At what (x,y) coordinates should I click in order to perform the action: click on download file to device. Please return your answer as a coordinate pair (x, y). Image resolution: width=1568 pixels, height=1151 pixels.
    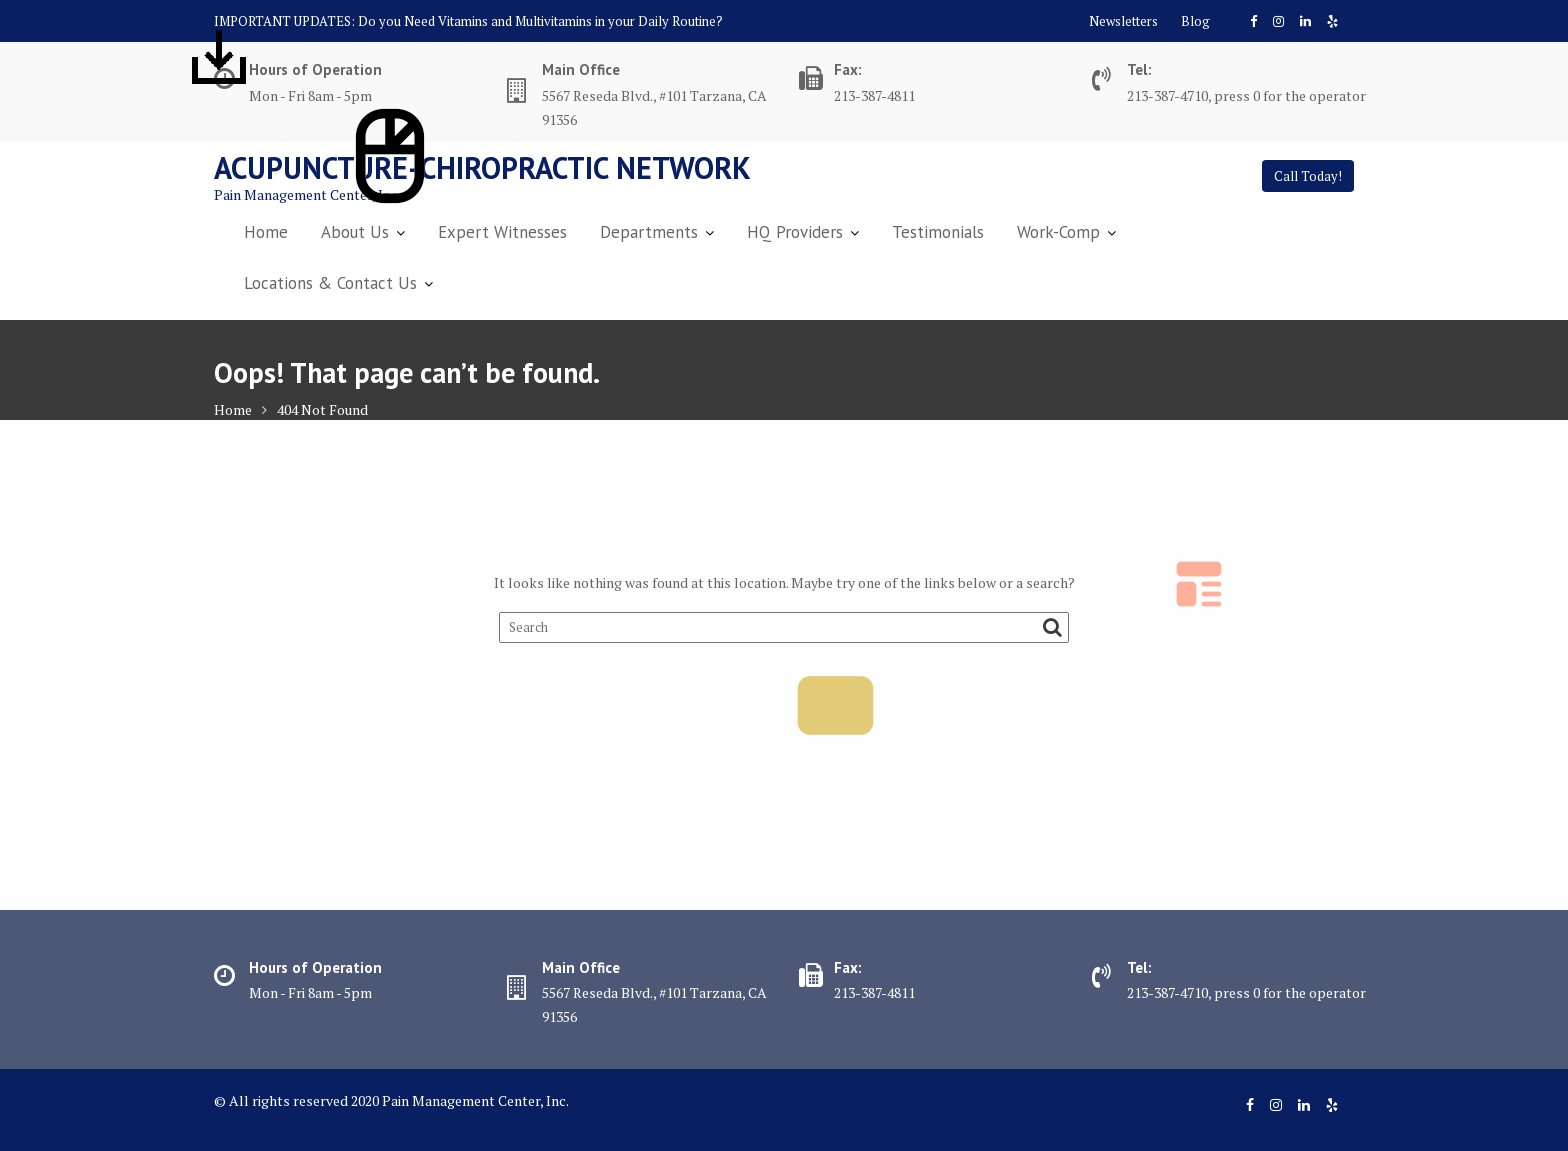
    Looking at the image, I should click on (219, 57).